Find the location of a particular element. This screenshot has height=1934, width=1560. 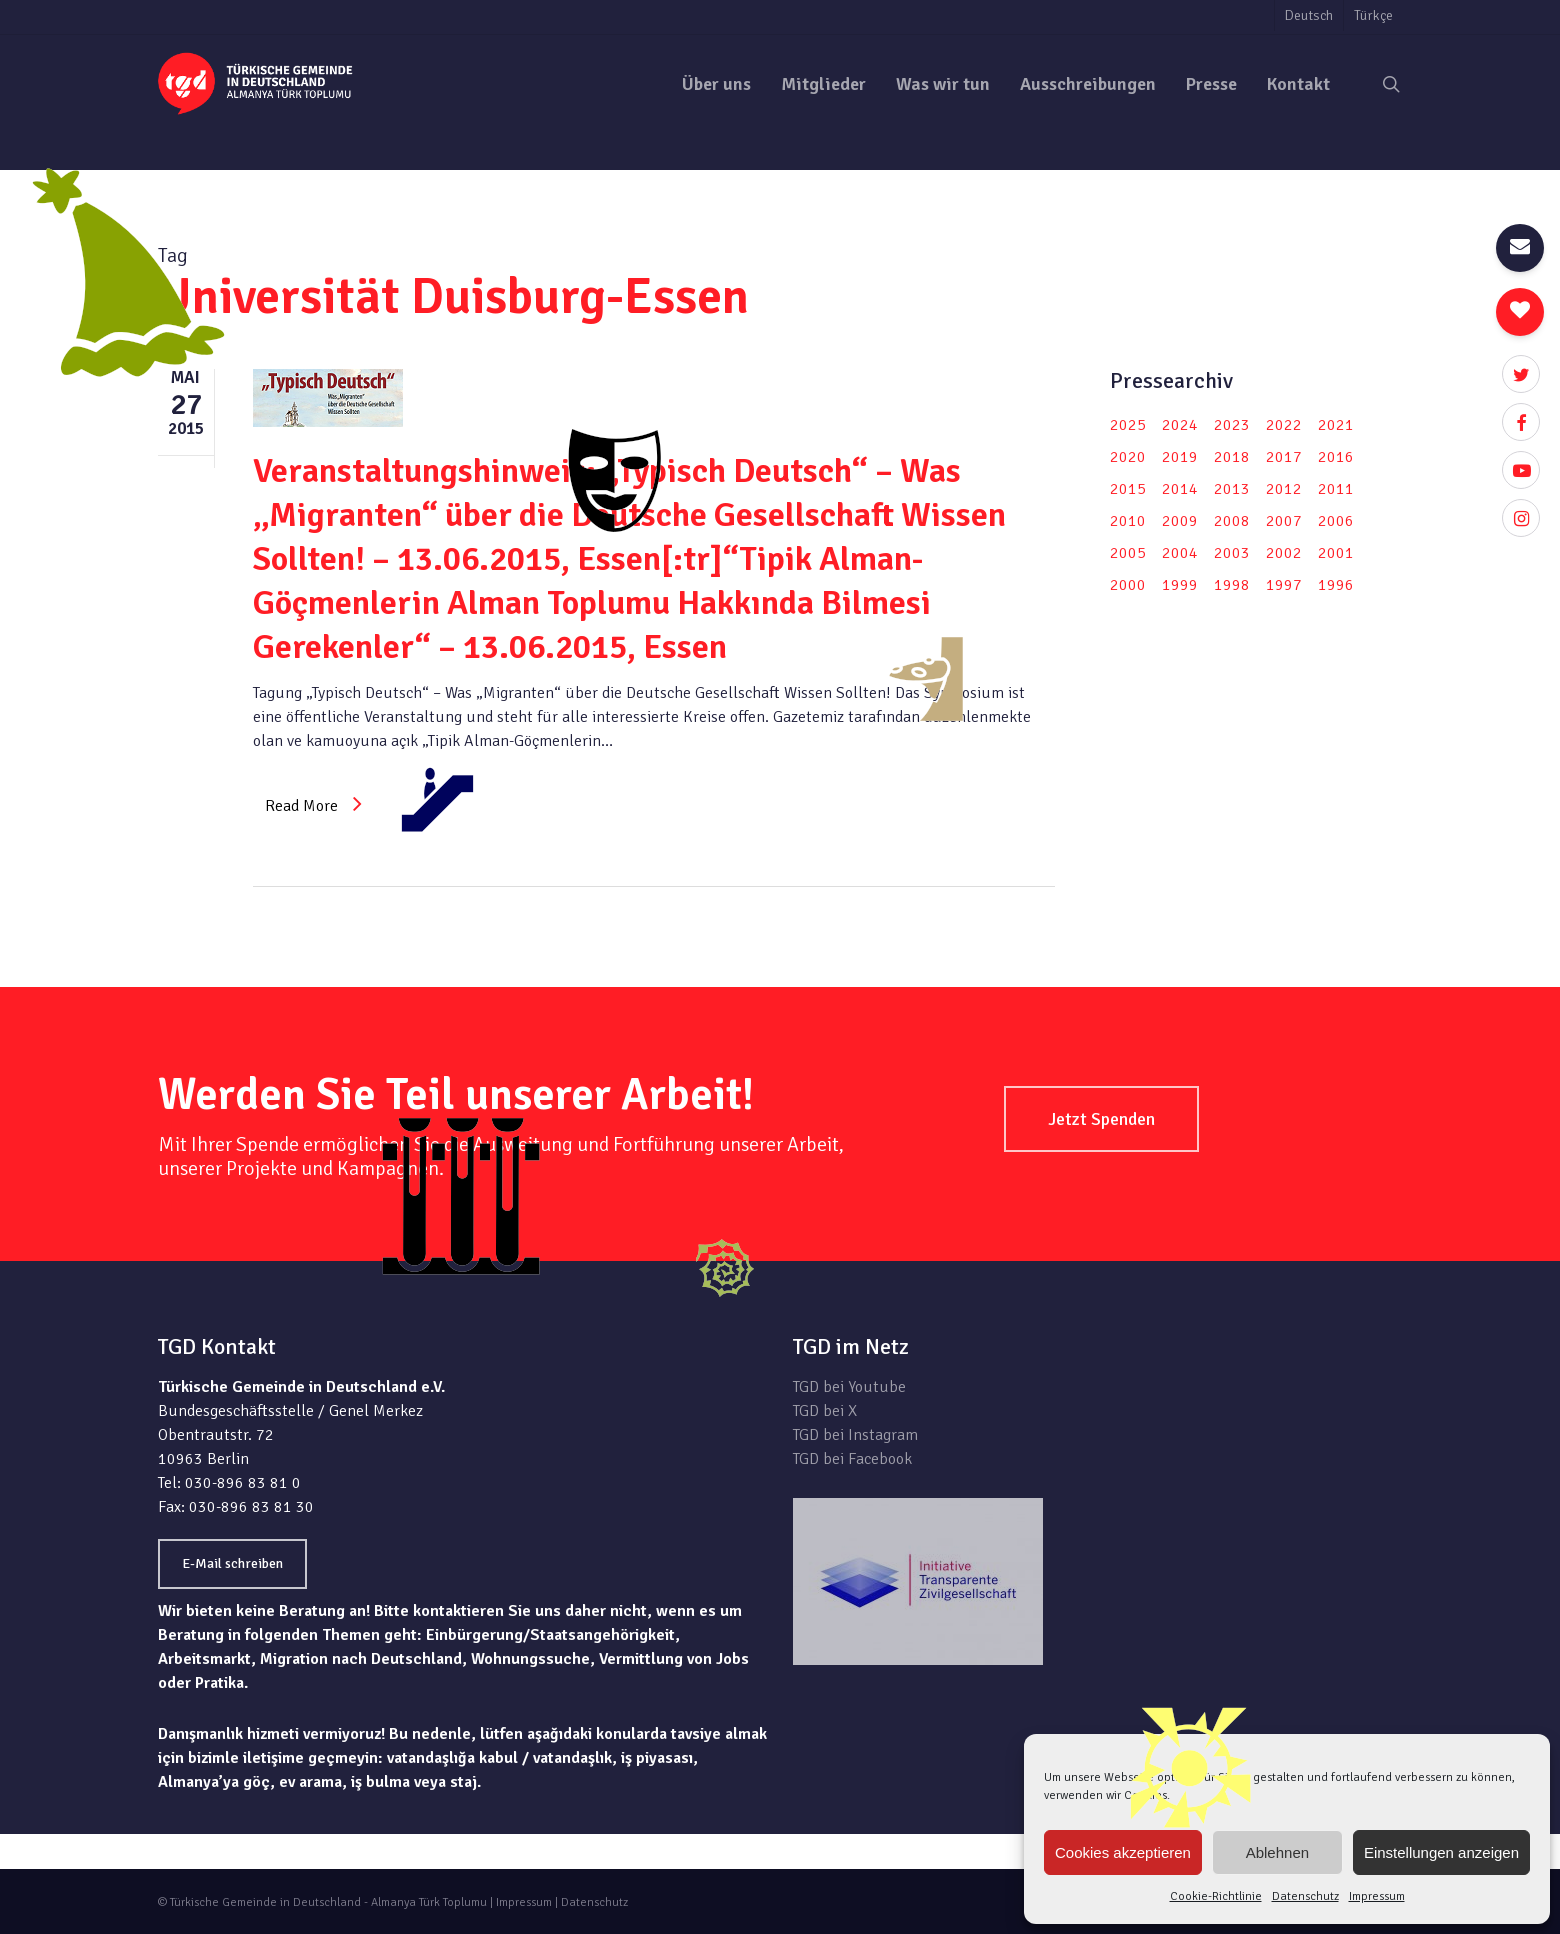

indicates a foraging or mushroom gathering activity is located at coordinates (921, 679).